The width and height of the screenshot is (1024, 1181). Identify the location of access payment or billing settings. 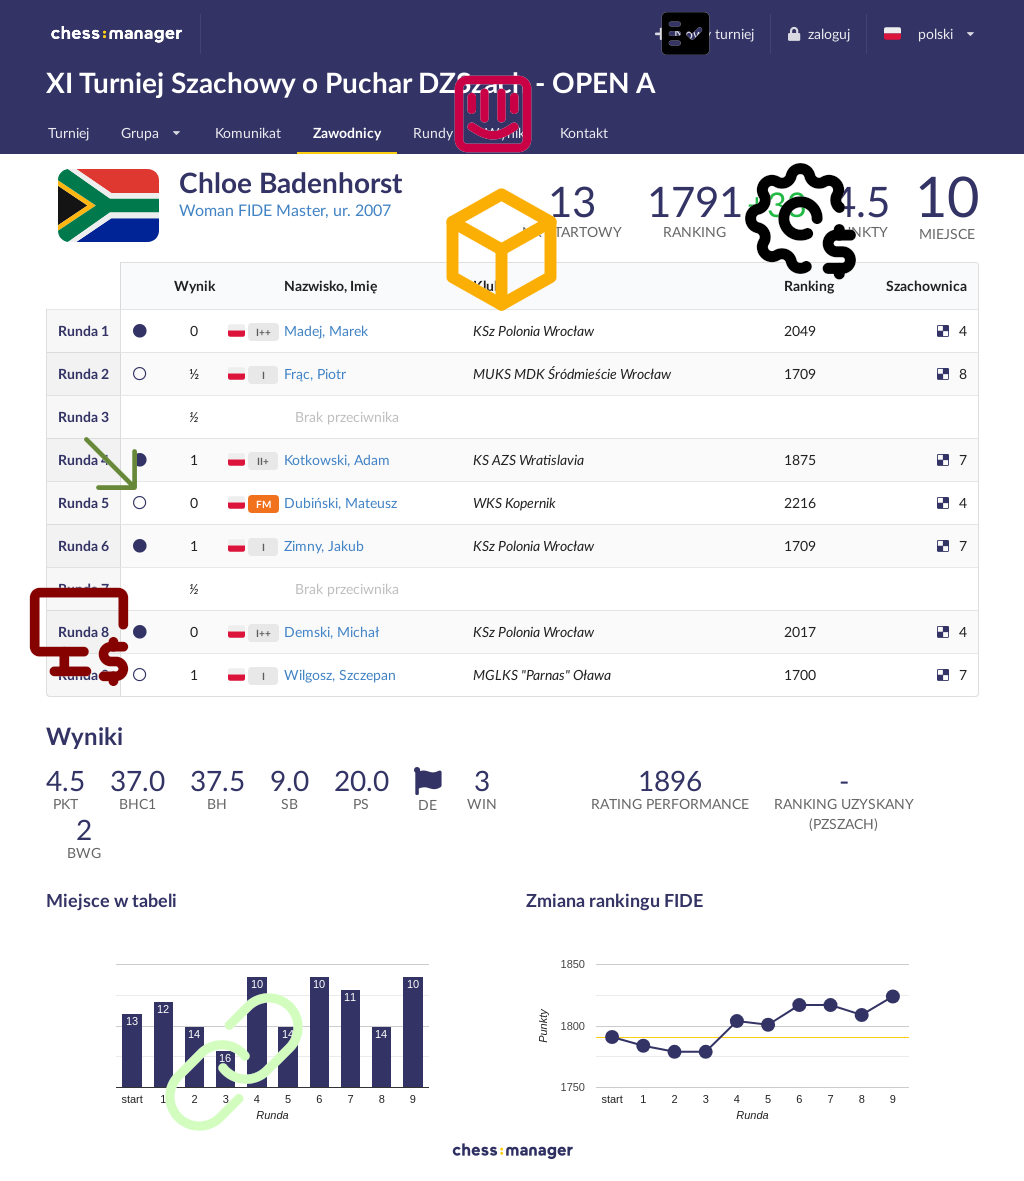
(800, 218).